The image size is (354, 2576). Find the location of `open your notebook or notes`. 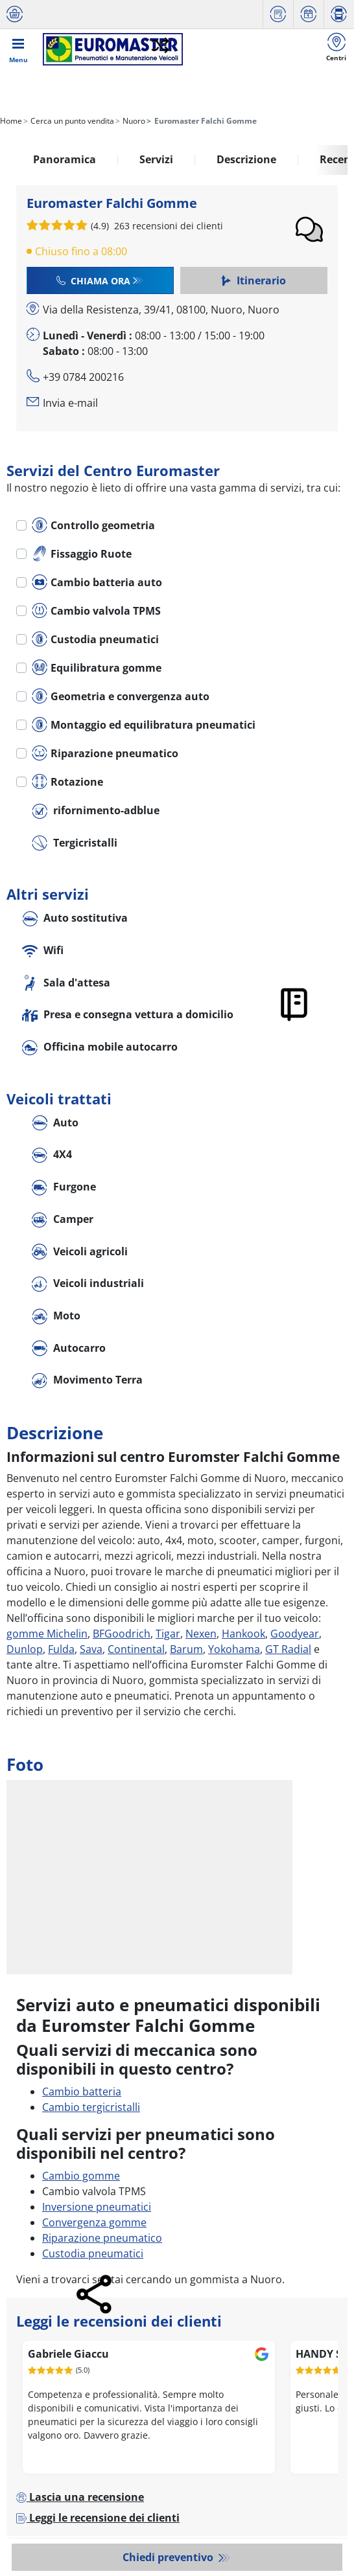

open your notebook or notes is located at coordinates (294, 1003).